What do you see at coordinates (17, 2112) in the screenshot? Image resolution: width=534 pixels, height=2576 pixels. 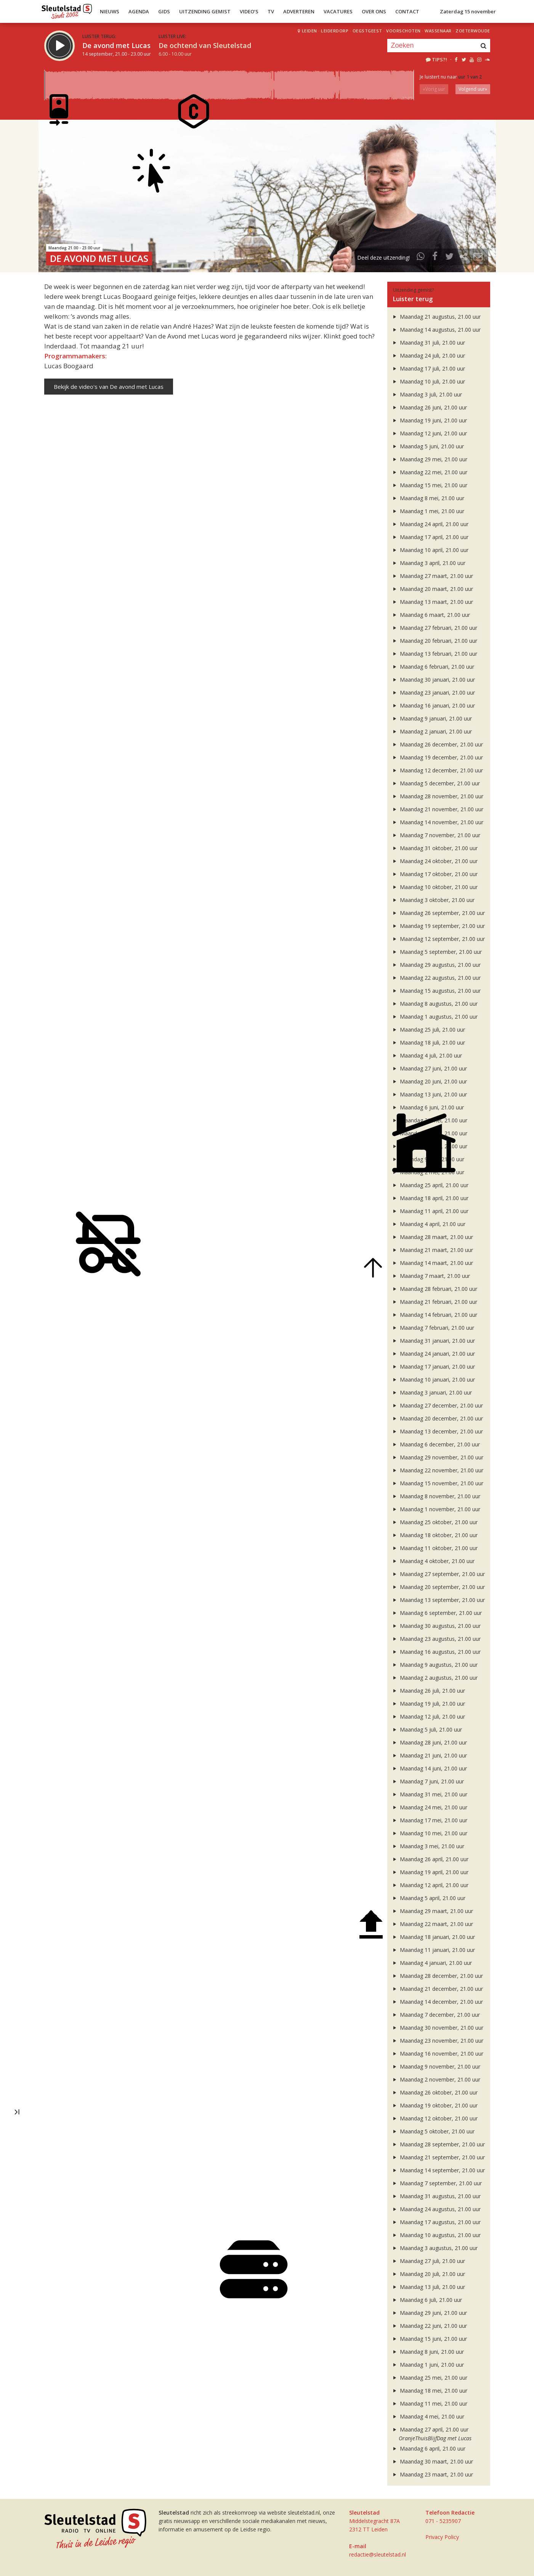 I see `skip to end of content` at bounding box center [17, 2112].